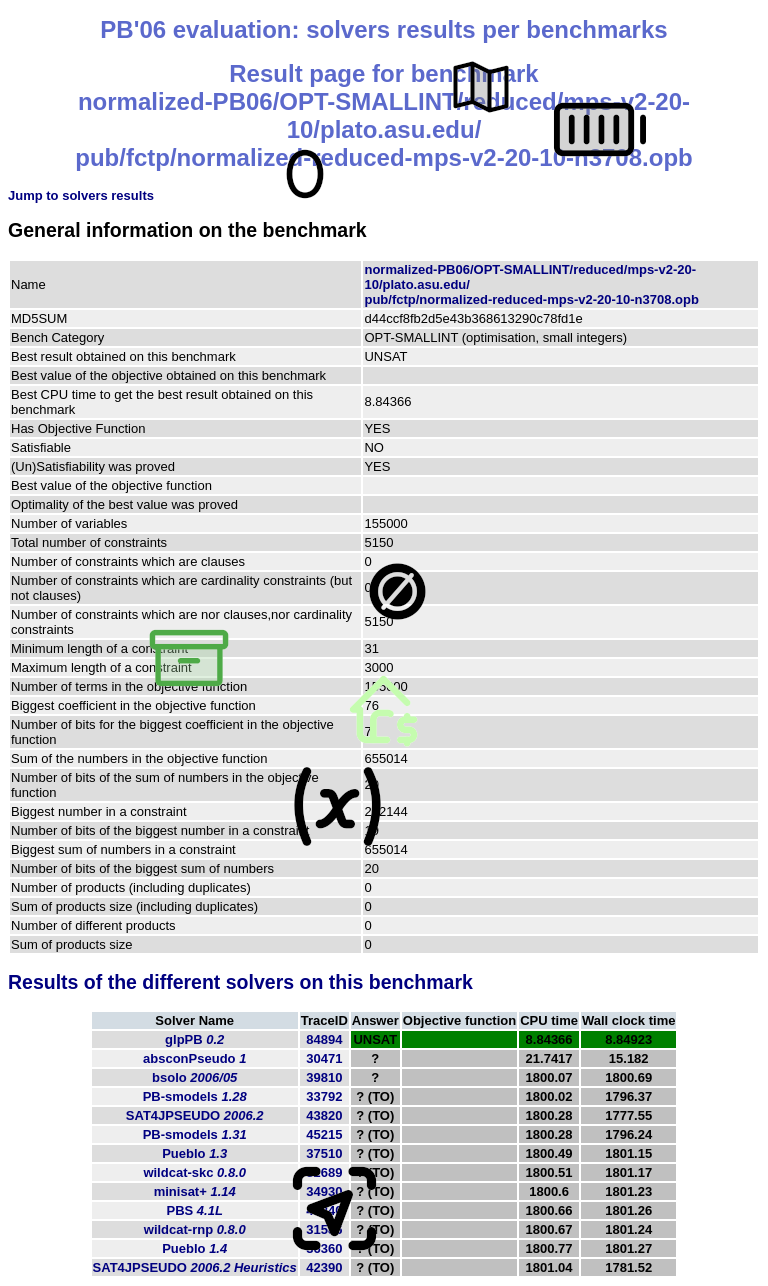 The image size is (768, 1286). What do you see at coordinates (397, 591) in the screenshot?
I see `indicates empty or null state` at bounding box center [397, 591].